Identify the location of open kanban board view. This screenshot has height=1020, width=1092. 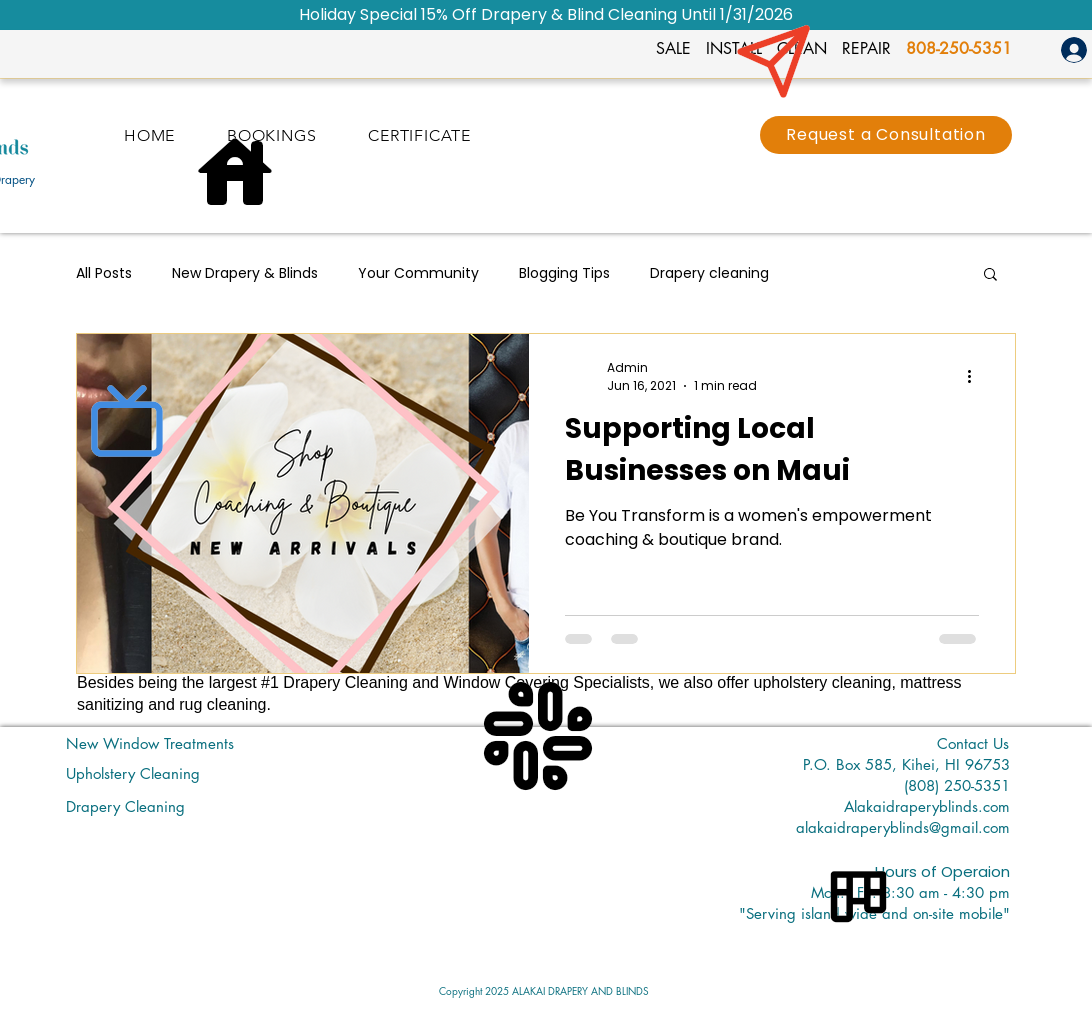
(858, 894).